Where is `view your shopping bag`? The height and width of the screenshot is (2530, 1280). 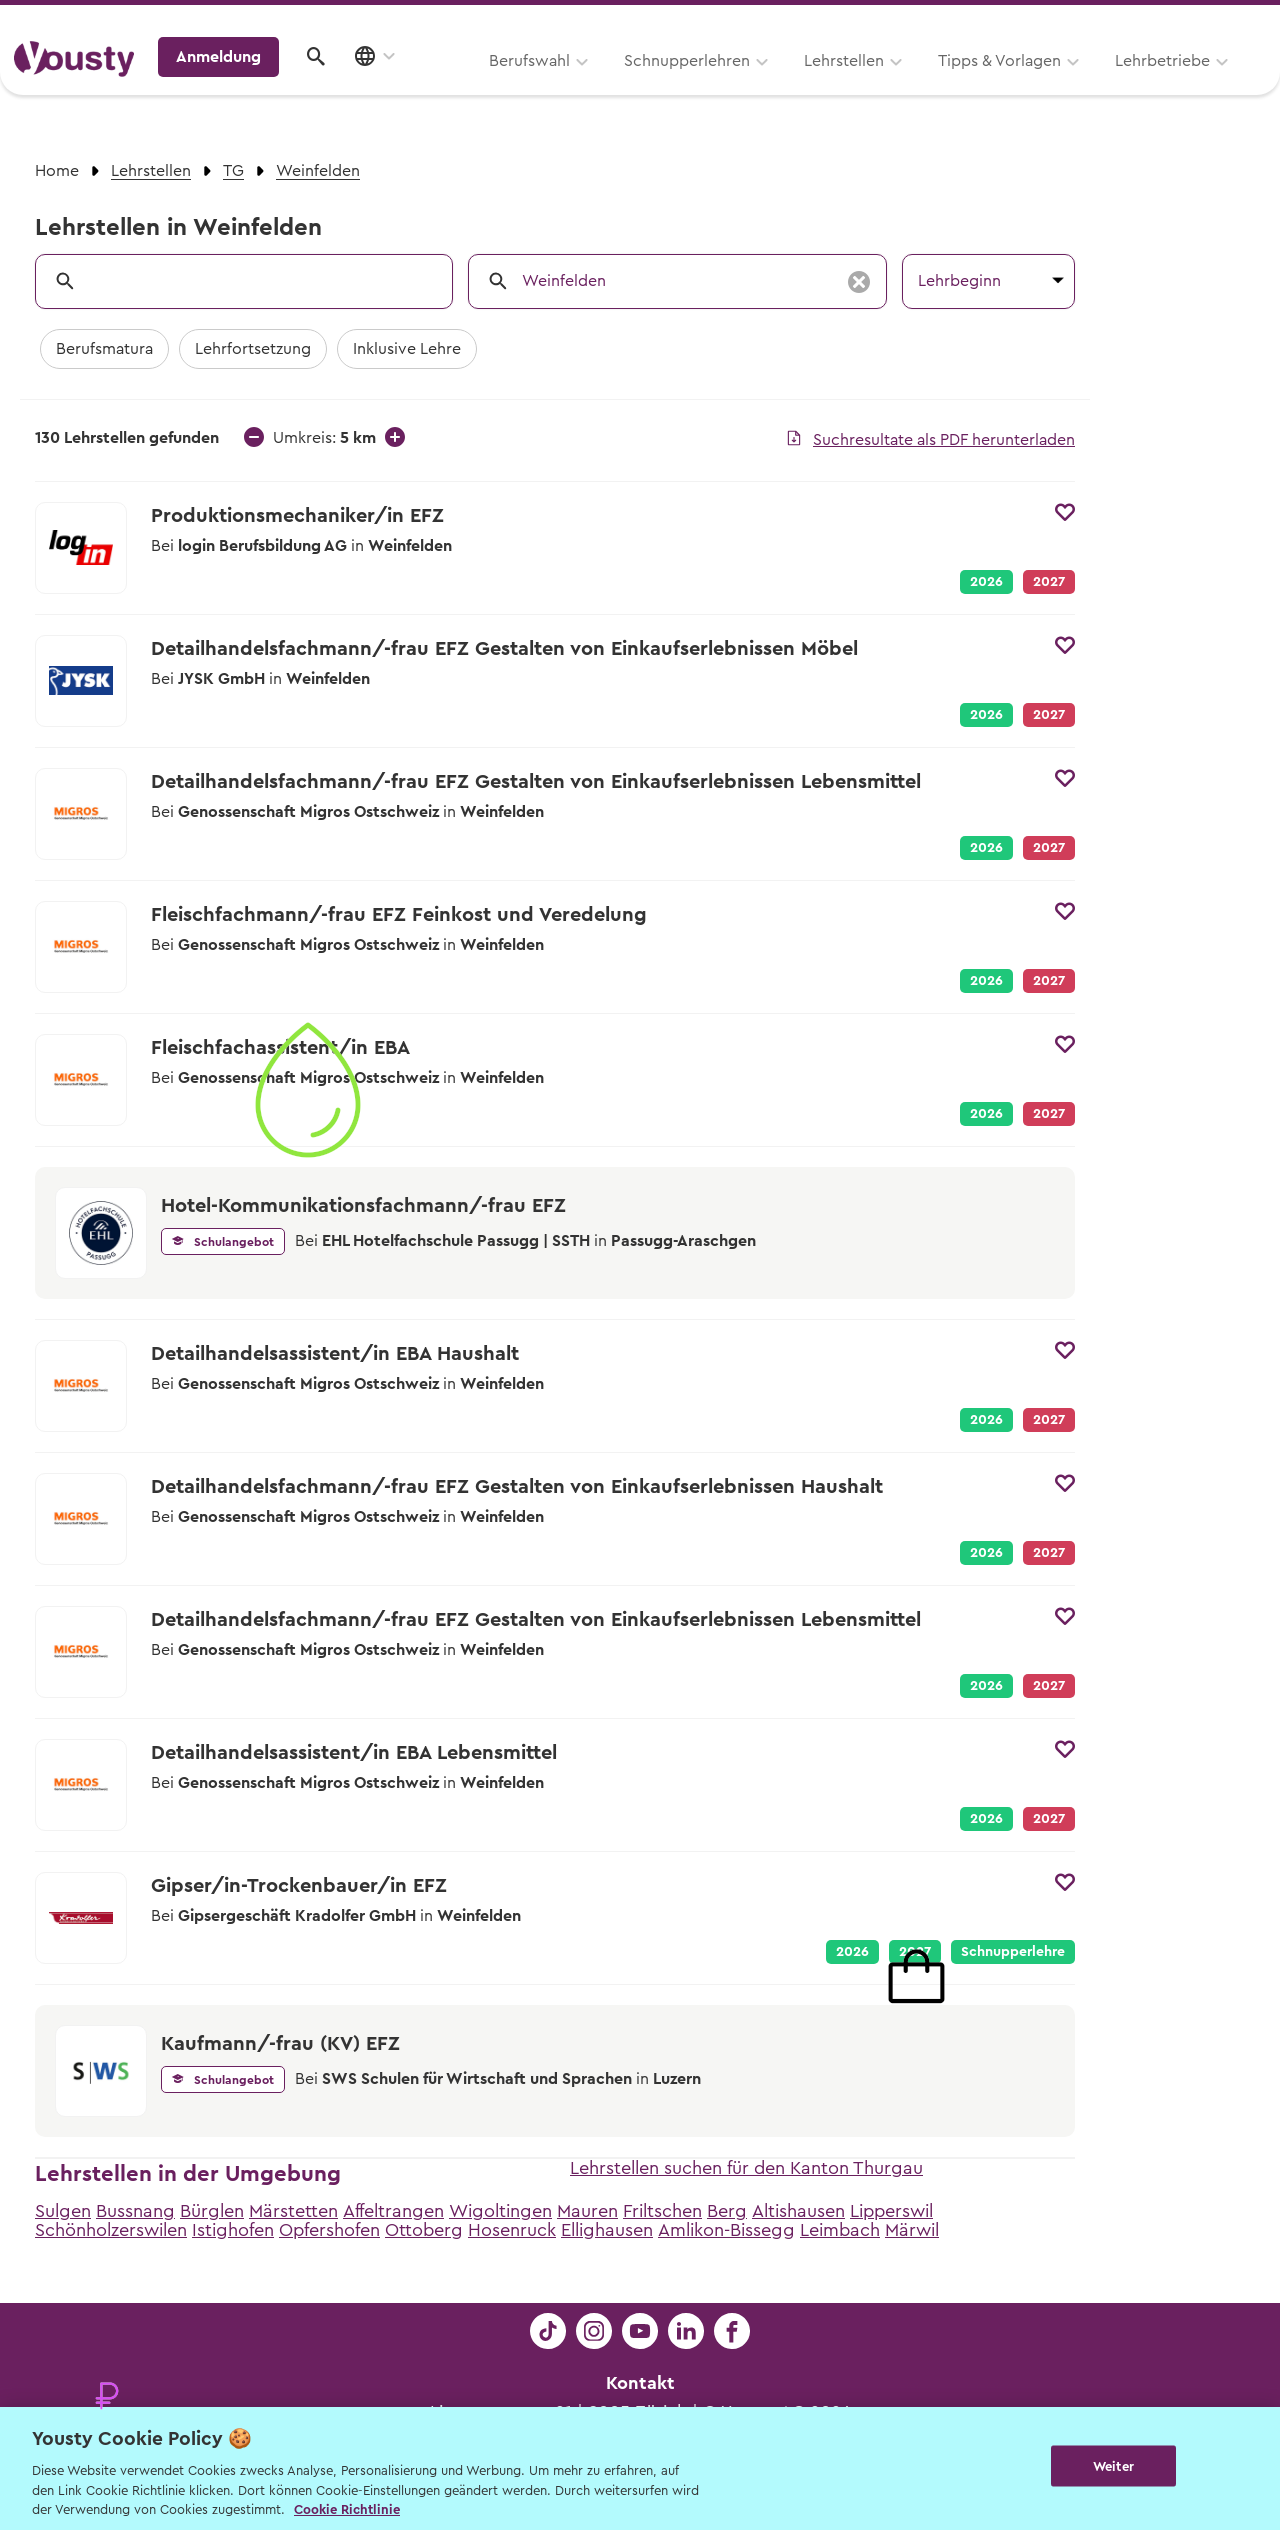
view your shopping bag is located at coordinates (916, 1979).